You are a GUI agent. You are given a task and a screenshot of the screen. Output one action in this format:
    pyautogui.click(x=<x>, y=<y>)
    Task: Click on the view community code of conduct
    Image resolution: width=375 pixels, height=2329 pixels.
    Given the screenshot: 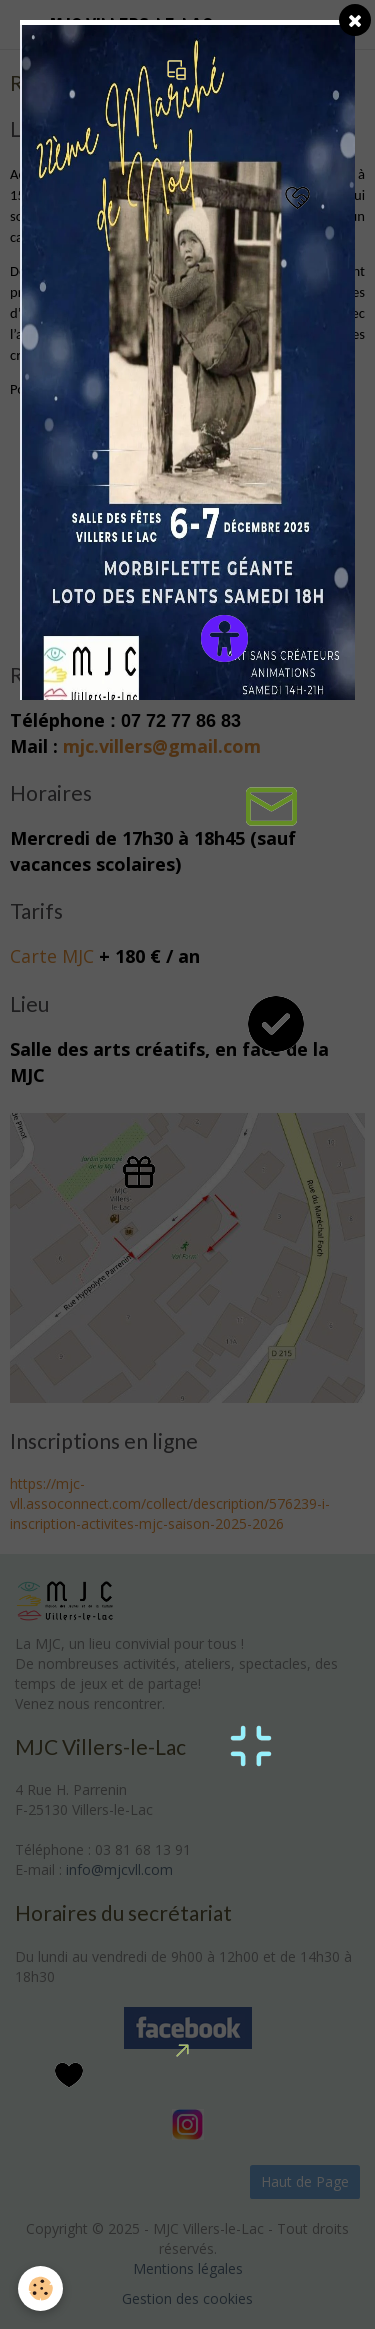 What is the action you would take?
    pyautogui.click(x=297, y=197)
    